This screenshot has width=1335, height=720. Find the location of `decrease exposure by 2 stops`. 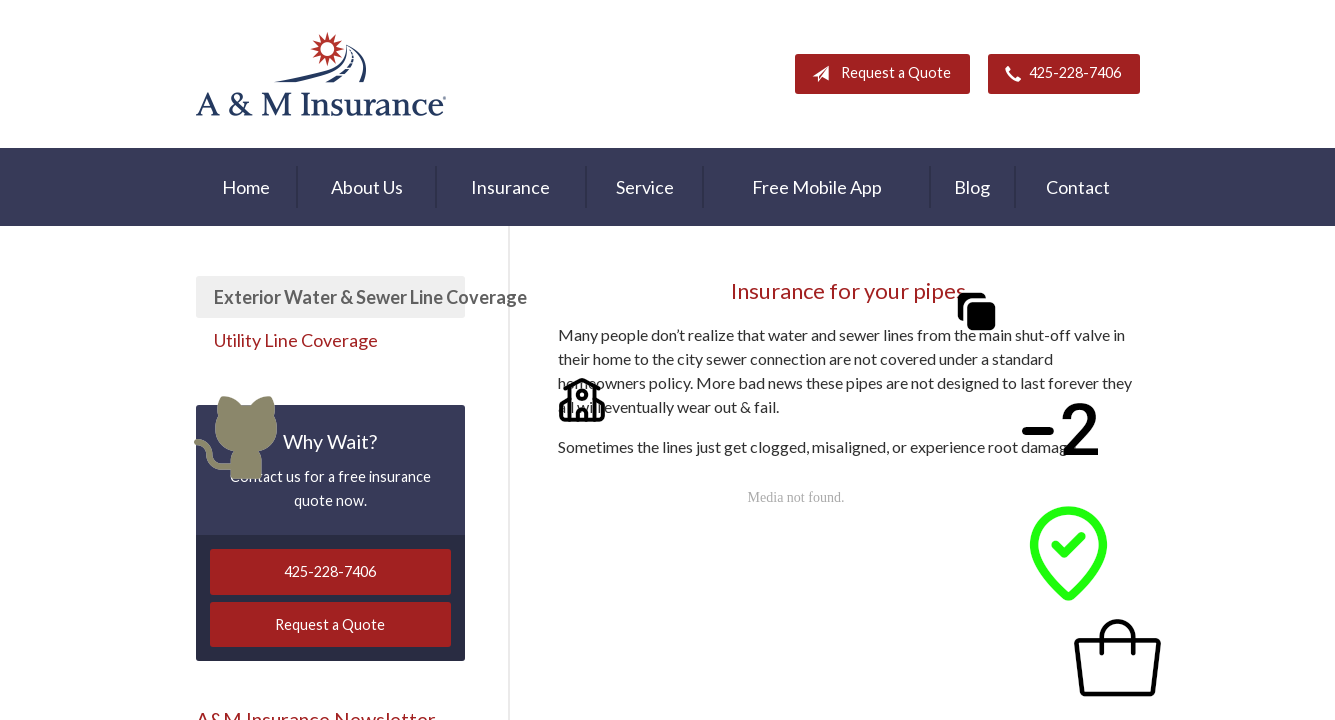

decrease exposure by 2 stops is located at coordinates (1062, 431).